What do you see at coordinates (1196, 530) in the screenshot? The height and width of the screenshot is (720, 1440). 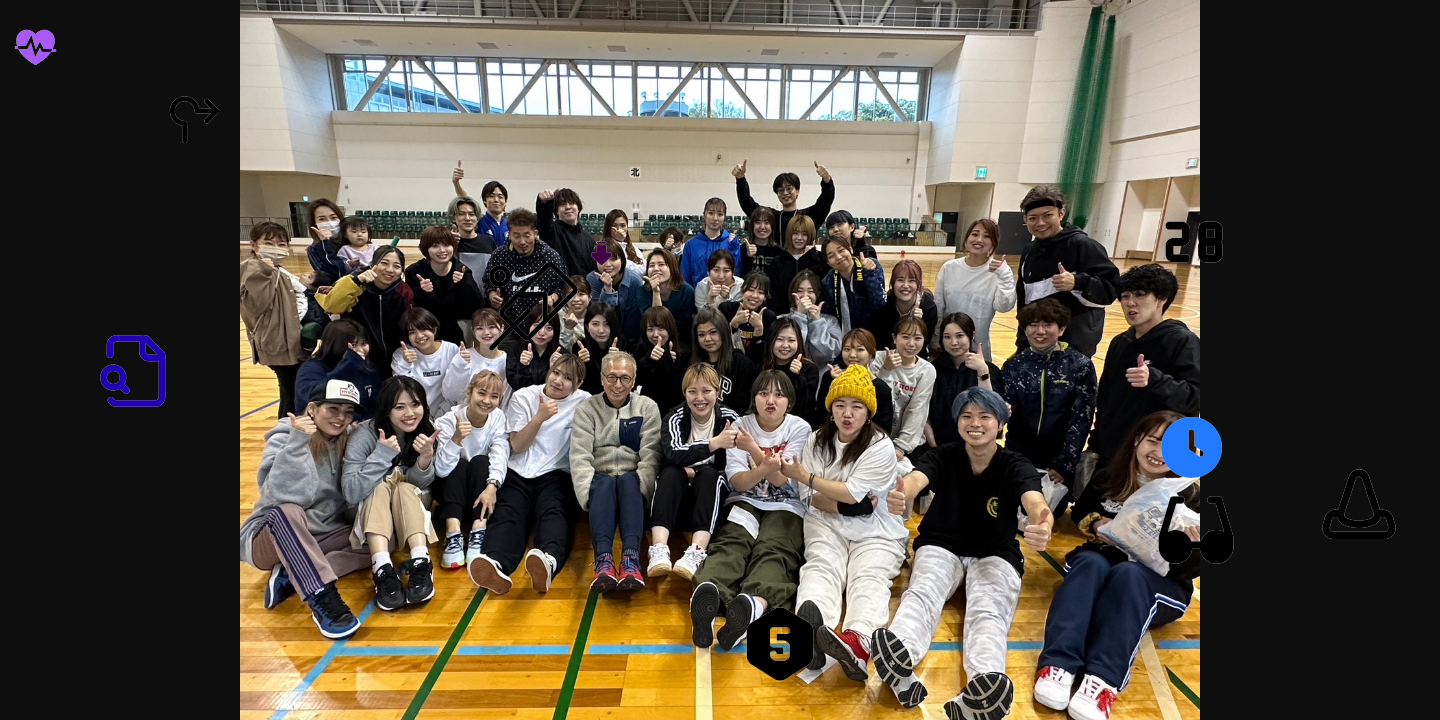 I see `view reading mode or accessibility options` at bounding box center [1196, 530].